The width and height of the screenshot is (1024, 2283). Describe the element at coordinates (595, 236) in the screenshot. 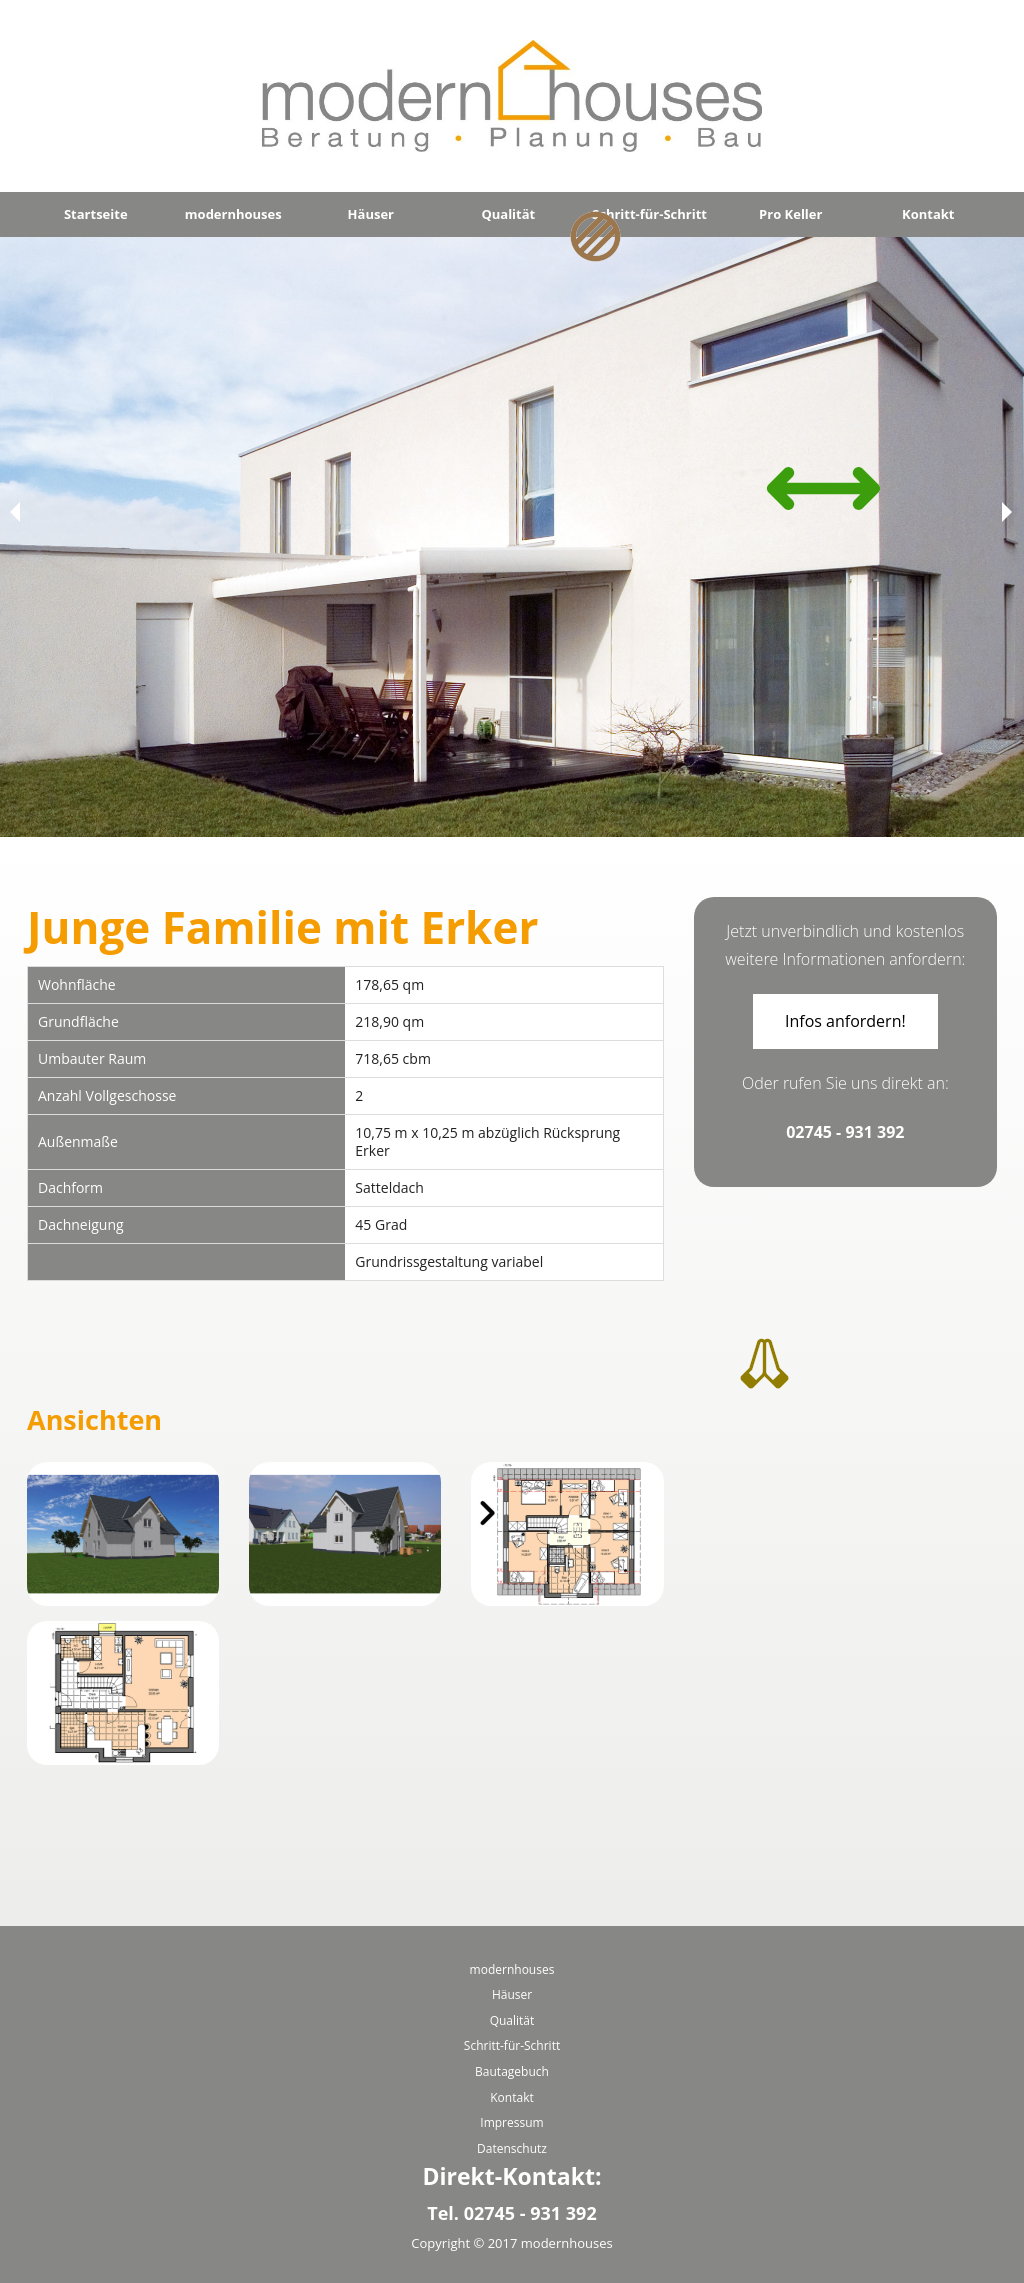

I see `access boules or pétanque game` at that location.